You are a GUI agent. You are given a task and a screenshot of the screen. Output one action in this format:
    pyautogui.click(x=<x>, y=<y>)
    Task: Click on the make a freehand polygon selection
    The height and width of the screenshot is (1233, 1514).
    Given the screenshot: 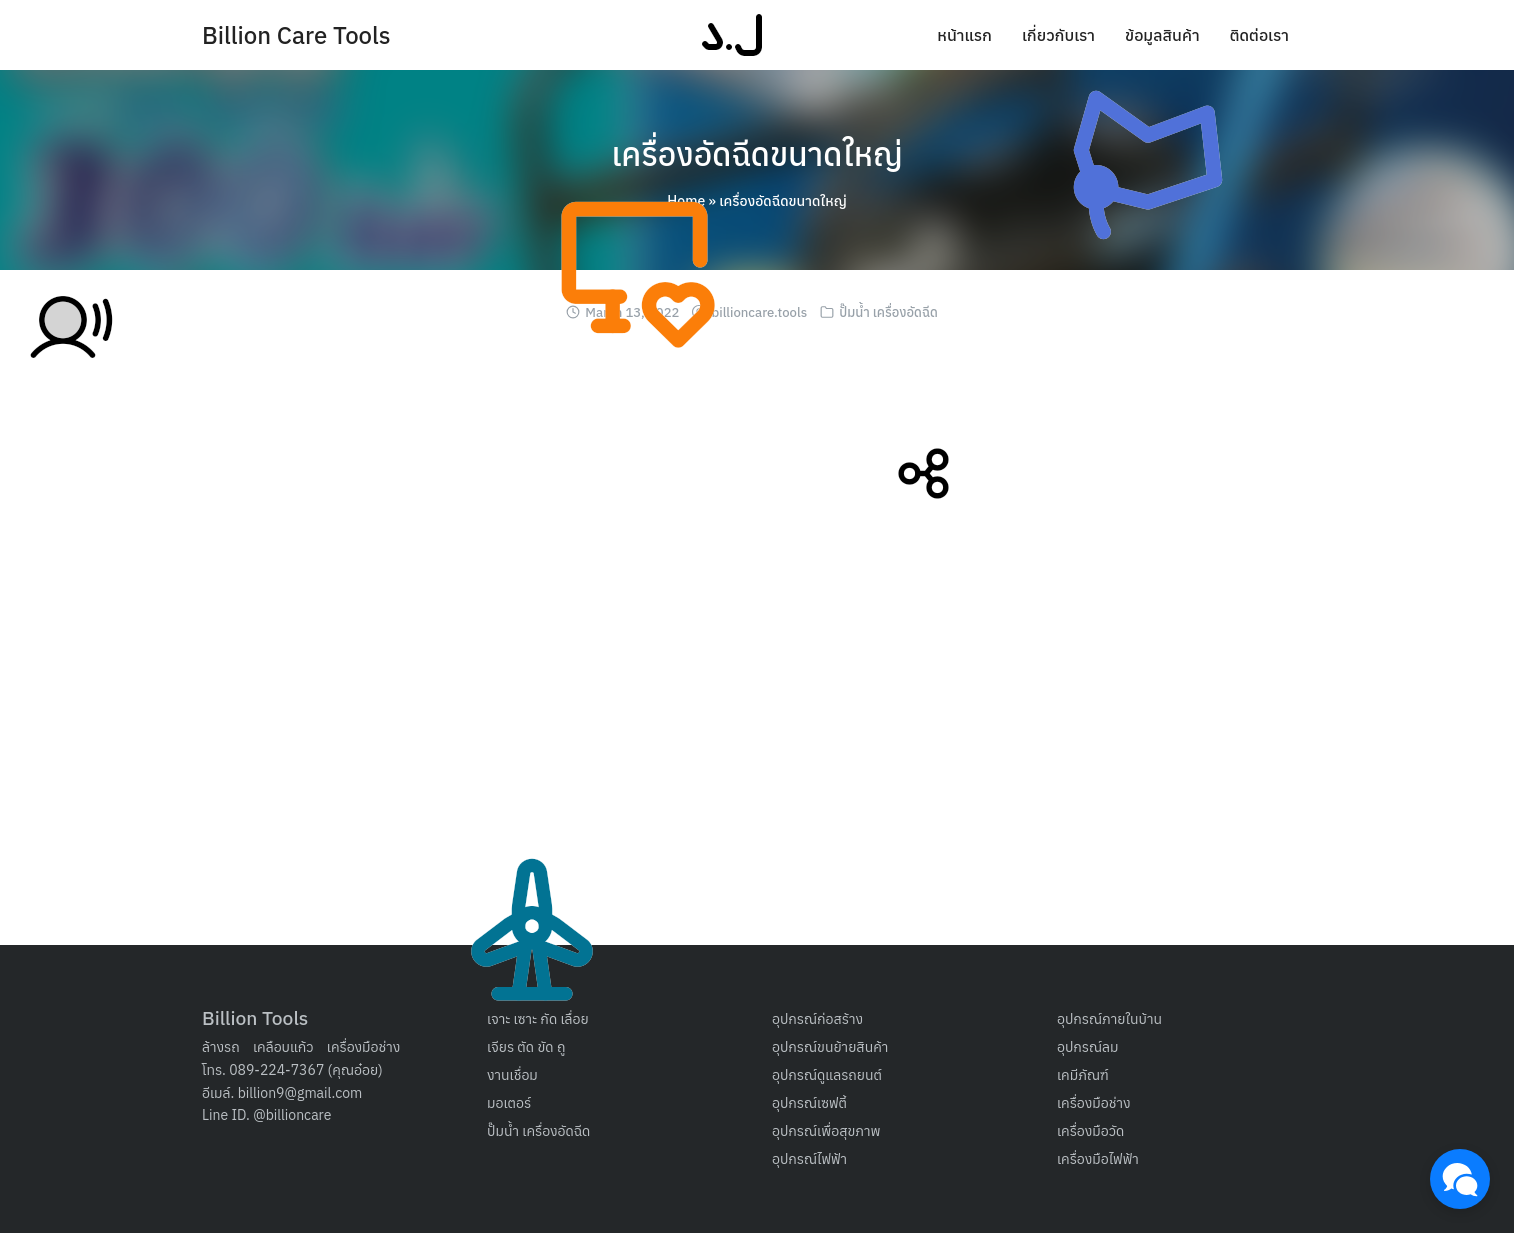 What is the action you would take?
    pyautogui.click(x=1148, y=165)
    